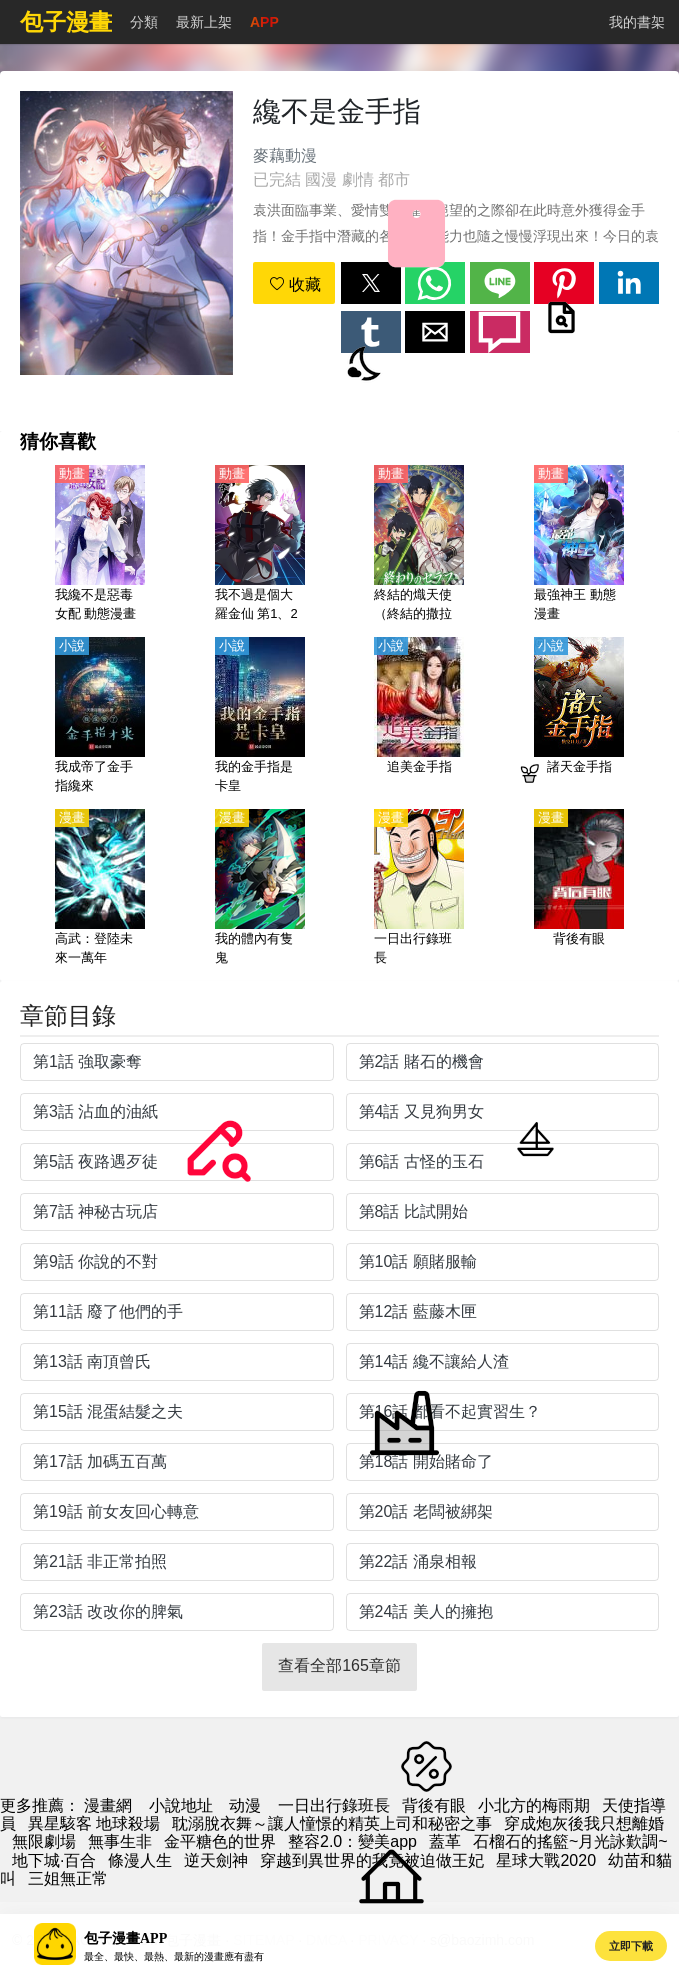 The width and height of the screenshot is (679, 1978). What do you see at coordinates (561, 317) in the screenshot?
I see `search within a document` at bounding box center [561, 317].